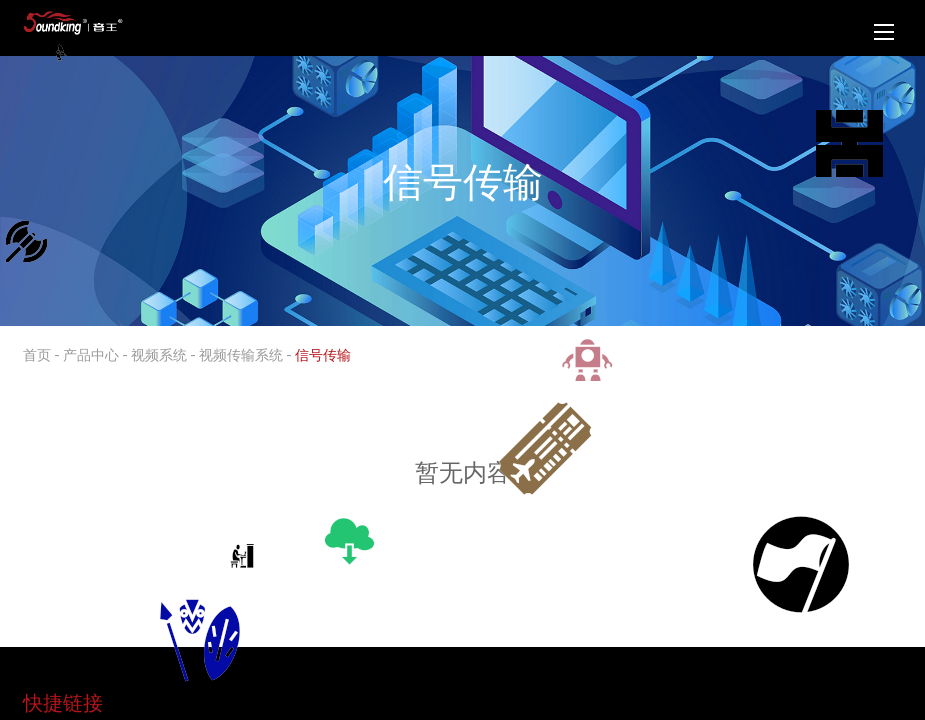 The image size is (925, 720). What do you see at coordinates (349, 541) in the screenshot?
I see `download file from cloud storage` at bounding box center [349, 541].